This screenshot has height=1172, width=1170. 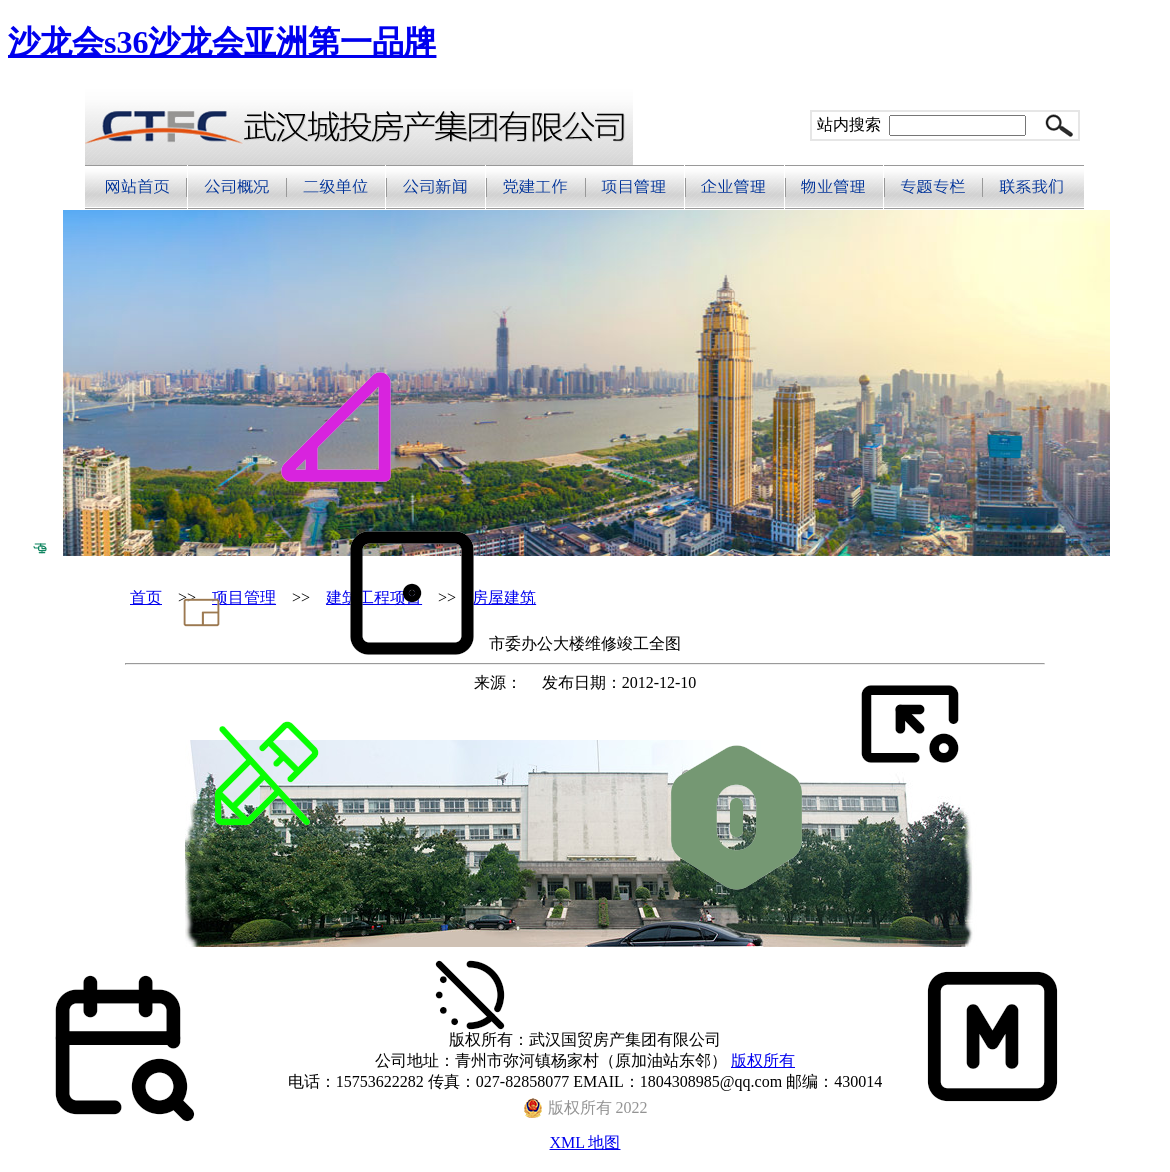 What do you see at coordinates (264, 775) in the screenshot?
I see `editing is disabled or unavailable` at bounding box center [264, 775].